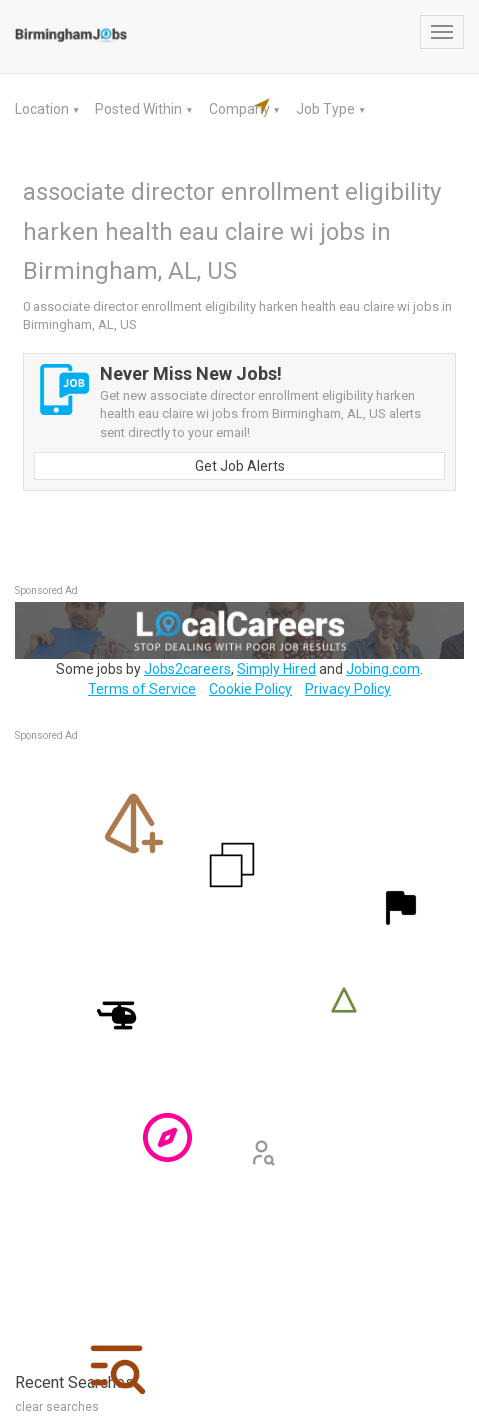  Describe the element at coordinates (116, 1365) in the screenshot. I see `search within a list or document` at that location.